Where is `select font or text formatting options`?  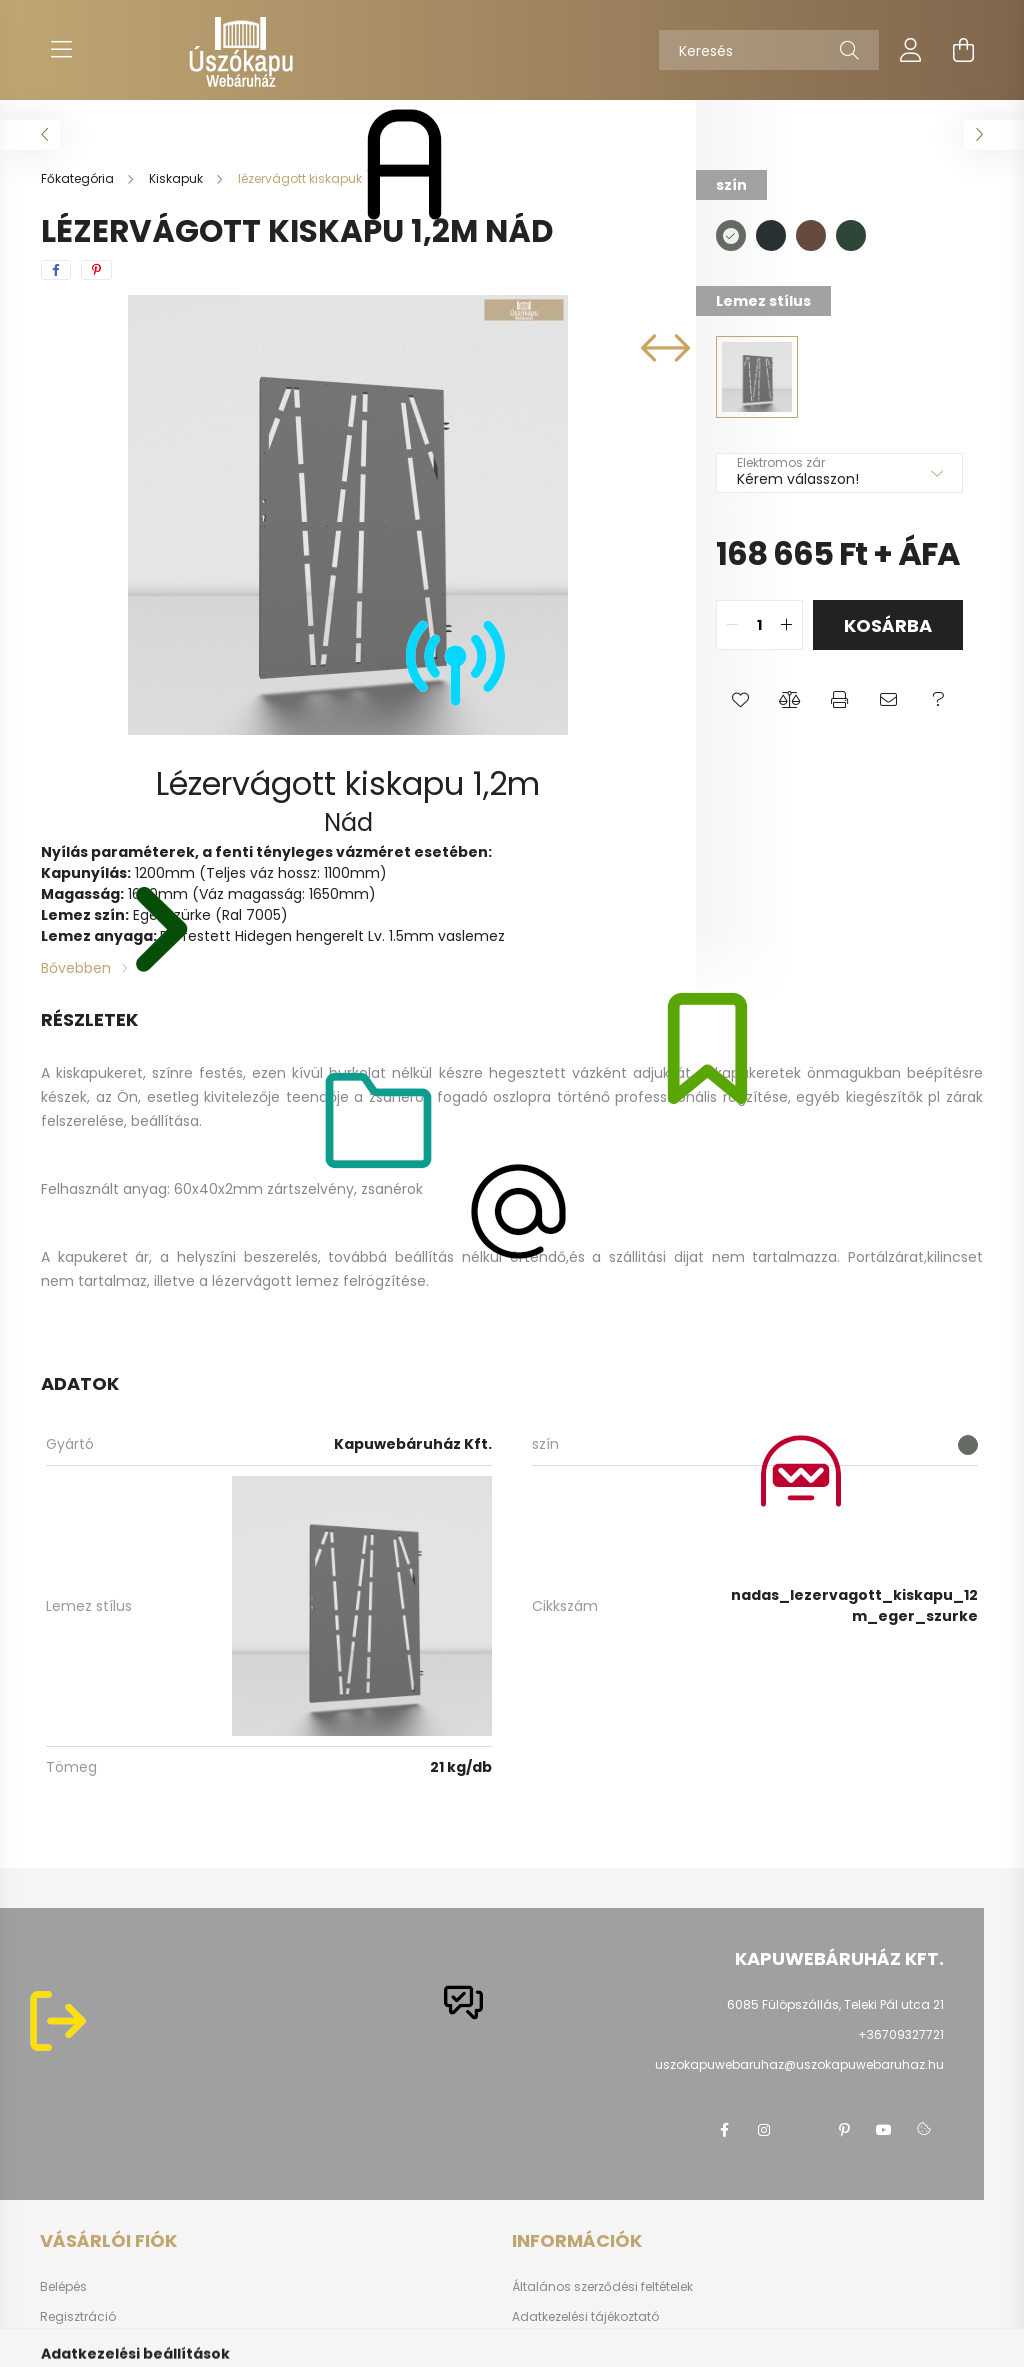
select font or text formatting options is located at coordinates (404, 164).